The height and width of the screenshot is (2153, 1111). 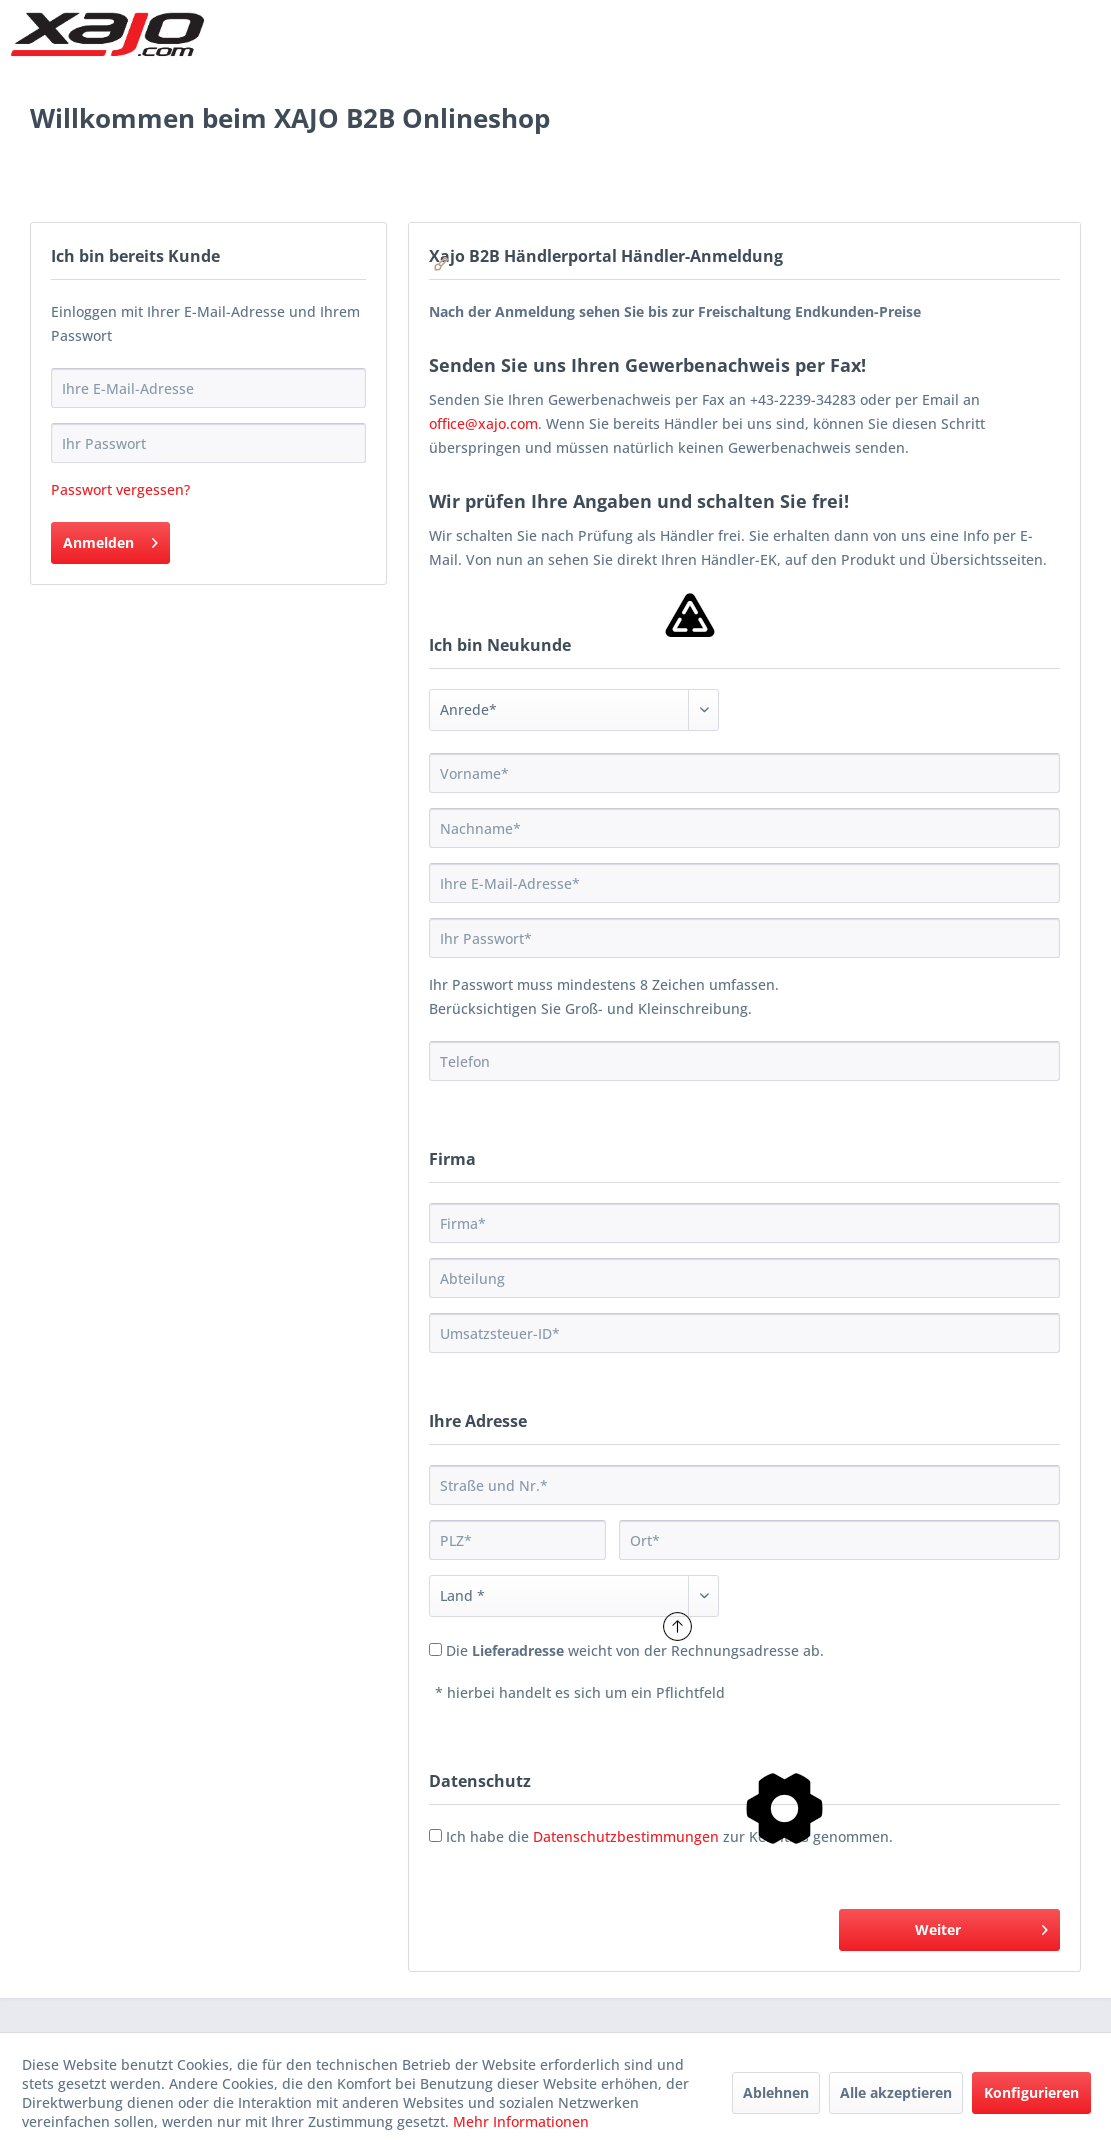 What do you see at coordinates (690, 616) in the screenshot?
I see `indicates a recycling or reuse process` at bounding box center [690, 616].